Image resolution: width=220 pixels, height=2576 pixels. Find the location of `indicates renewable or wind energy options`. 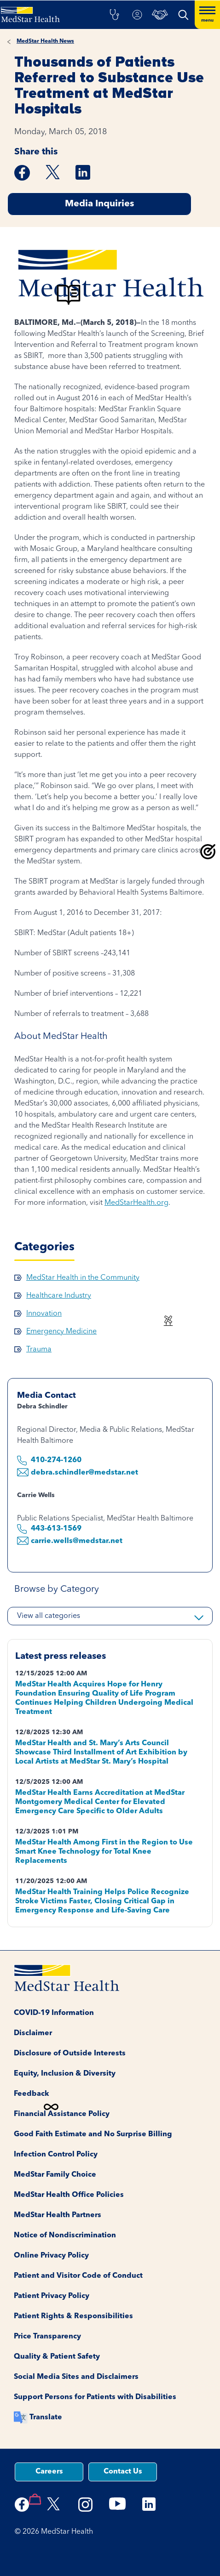

indicates renewable or wind energy options is located at coordinates (168, 1321).